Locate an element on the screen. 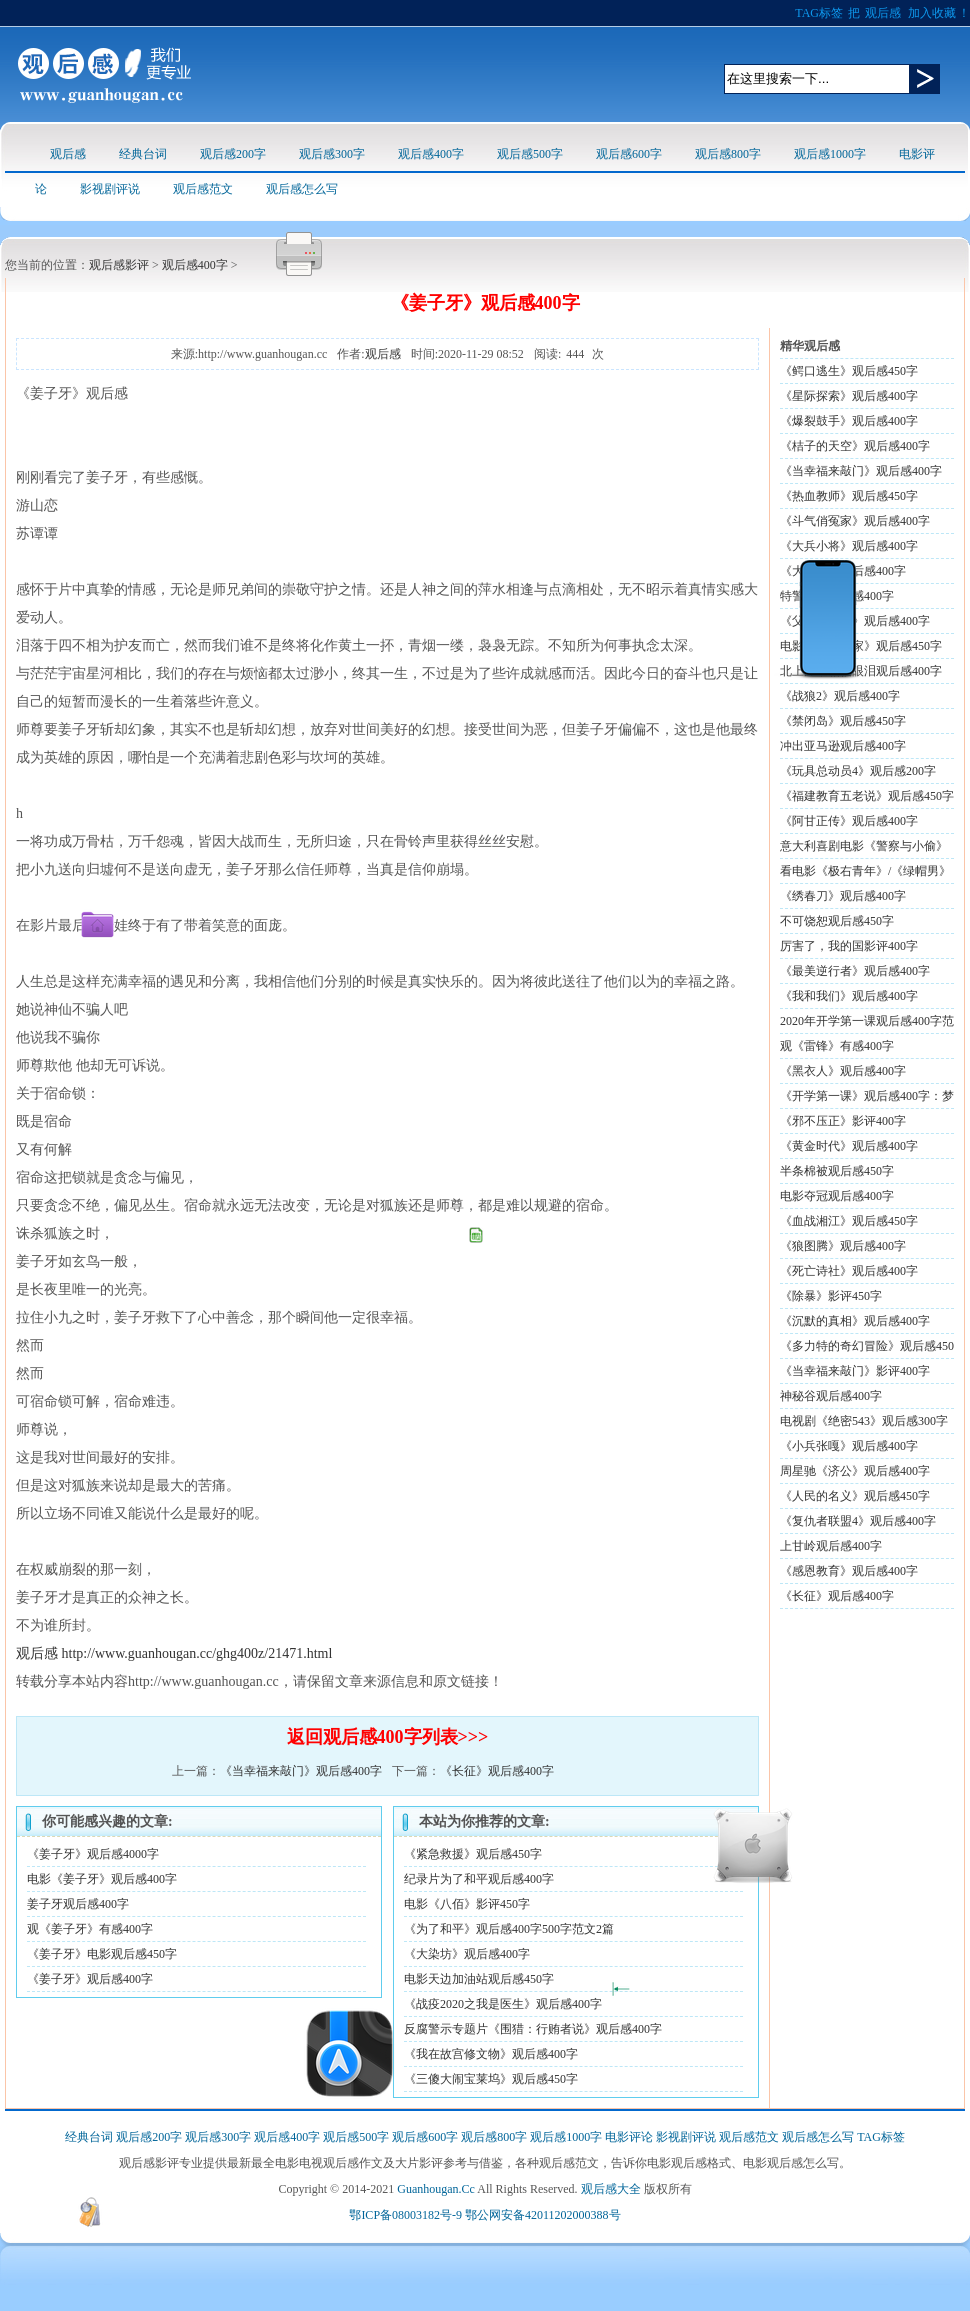  view and manage kerberos authentication tickets is located at coordinates (90, 2212).